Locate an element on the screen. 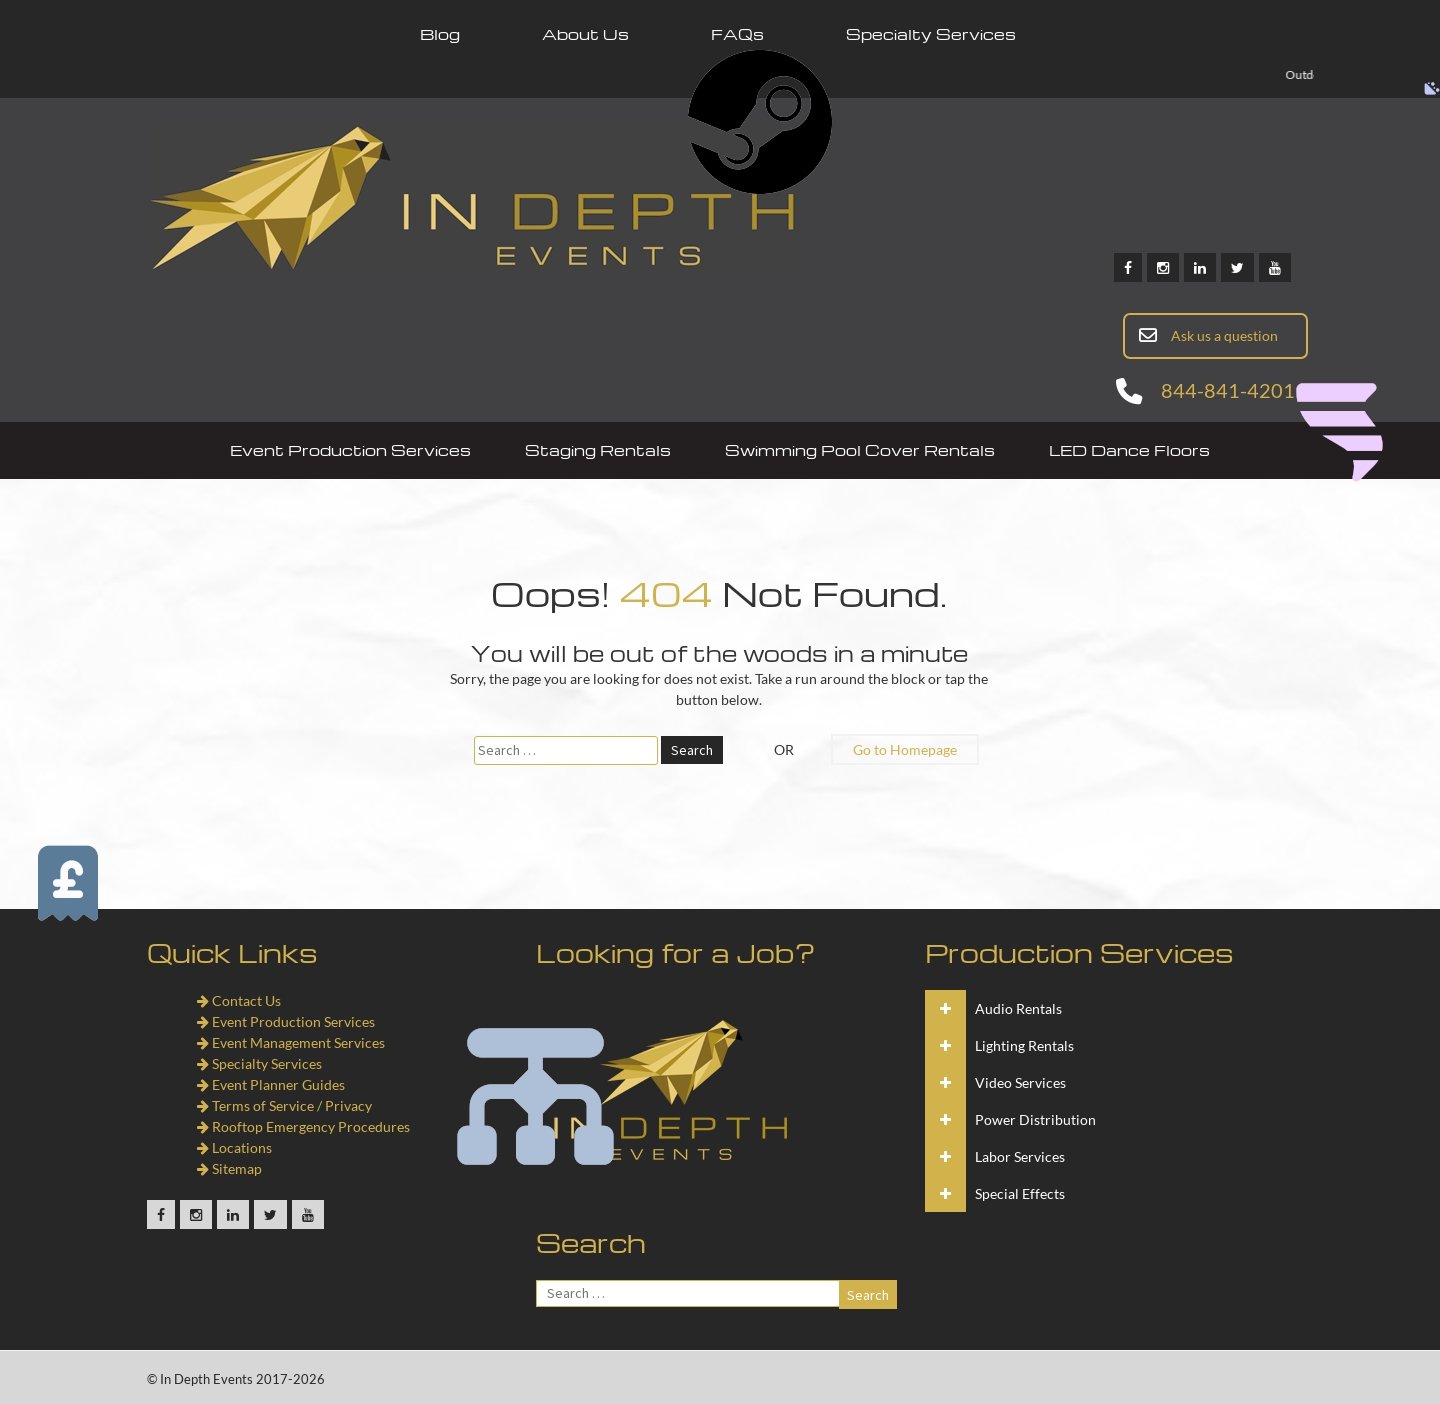 The image size is (1440, 1404). view receipt or transaction in British pounds is located at coordinates (68, 883).